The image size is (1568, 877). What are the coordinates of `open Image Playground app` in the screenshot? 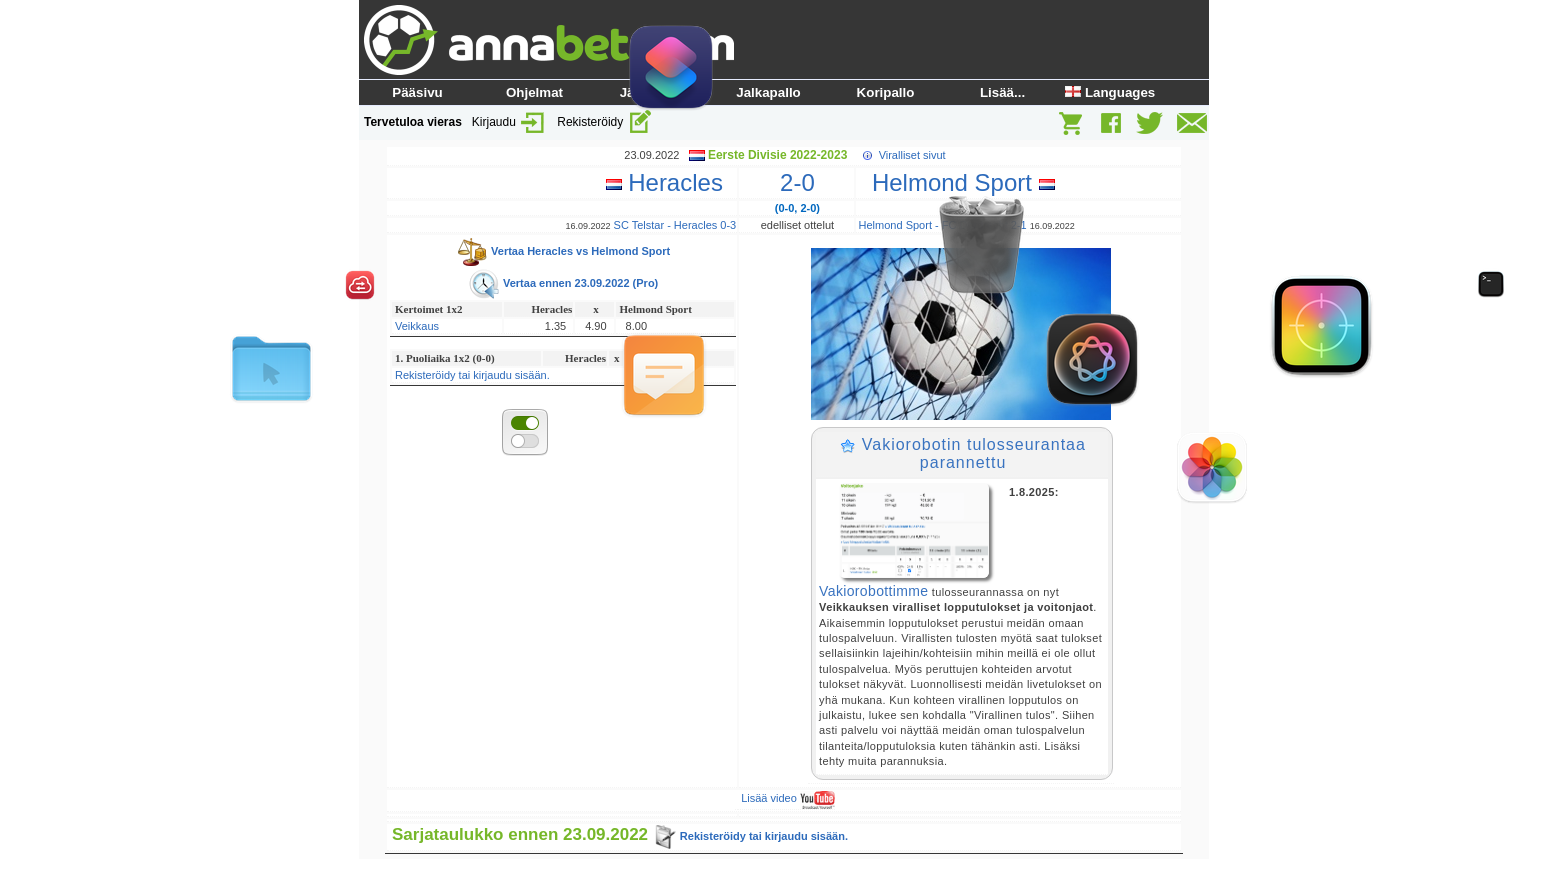 It's located at (1092, 359).